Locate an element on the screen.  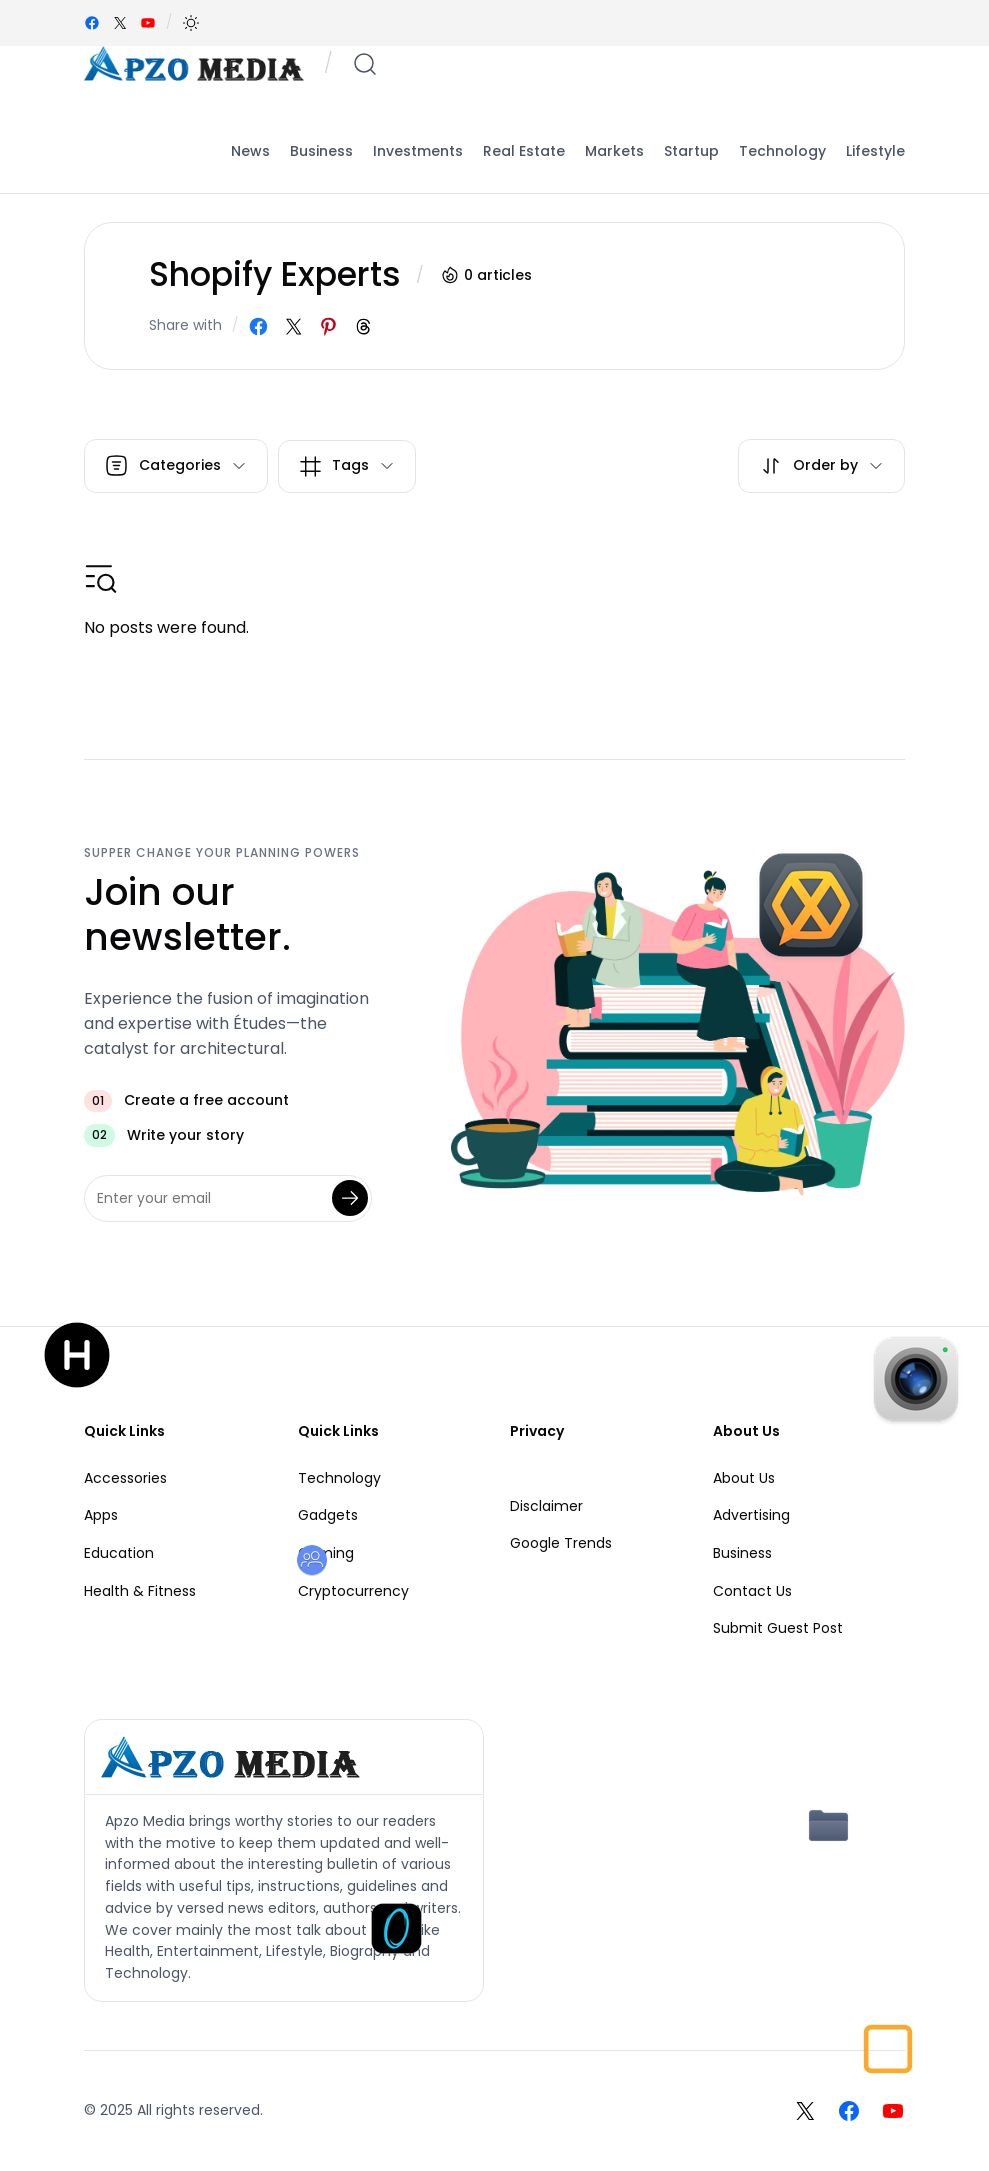
switch between user accounts is located at coordinates (312, 1560).